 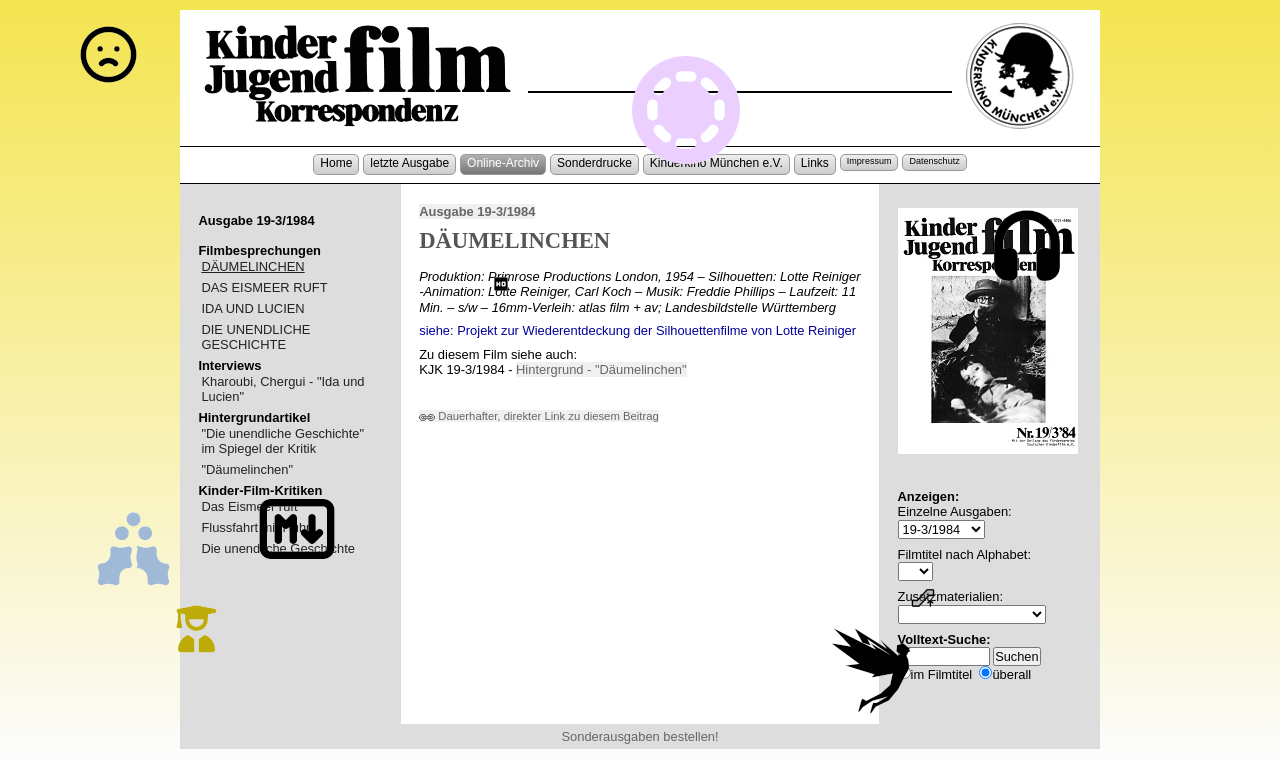 What do you see at coordinates (133, 549) in the screenshot?
I see `indicates holiday or christmas-themed content` at bounding box center [133, 549].